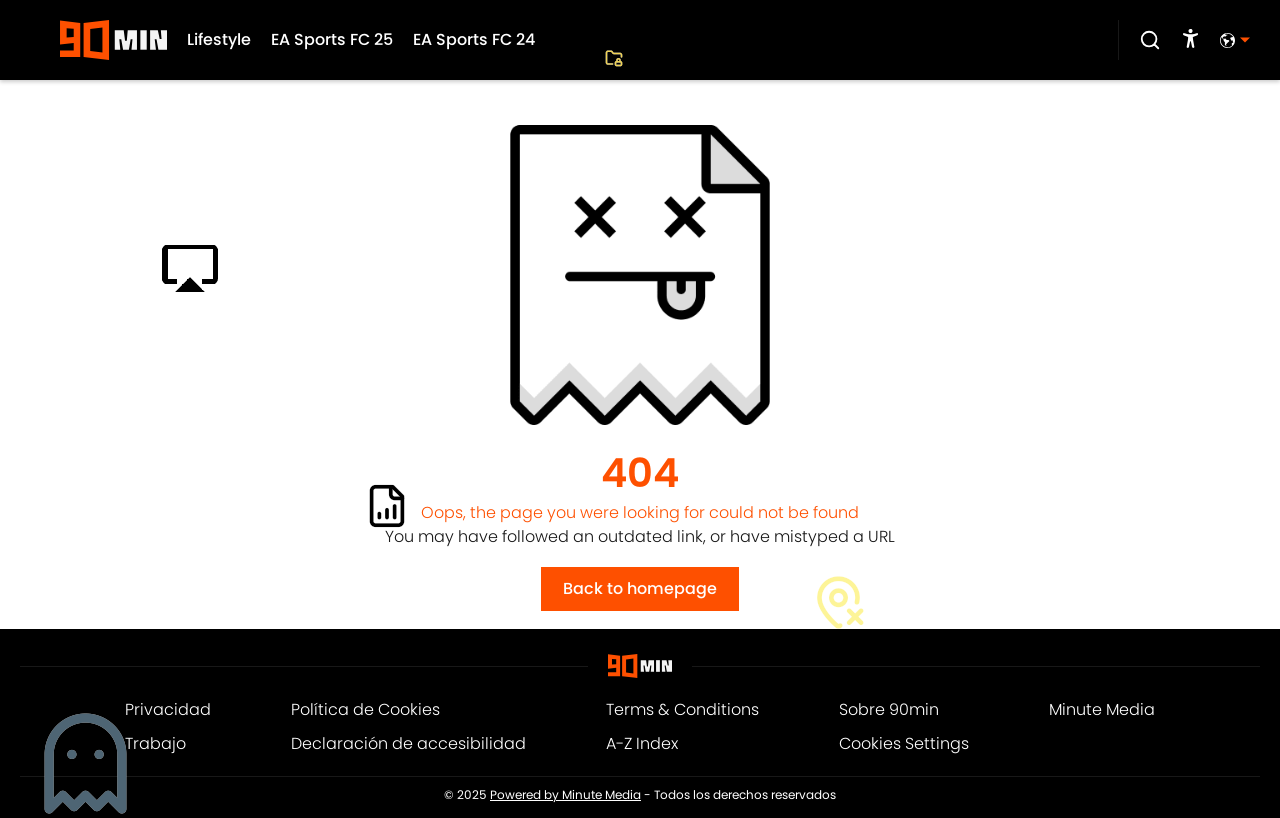 This screenshot has width=1280, height=818. Describe the element at coordinates (387, 506) in the screenshot. I see `view file with growth analytics` at that location.